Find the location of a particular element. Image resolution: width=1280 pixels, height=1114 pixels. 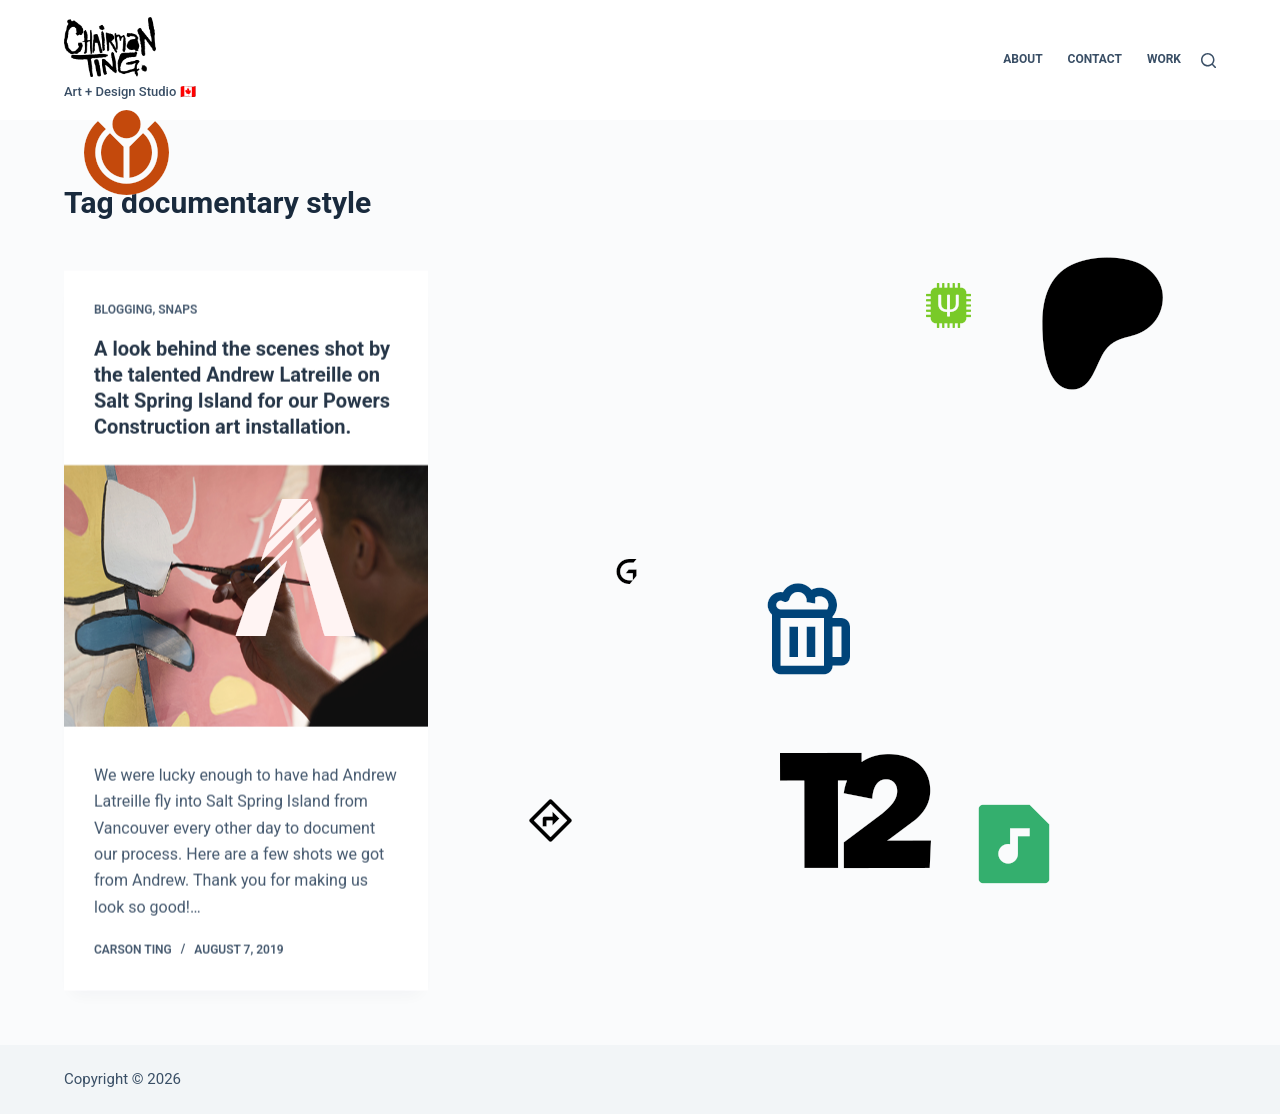

get turn-by-turn directions is located at coordinates (550, 820).